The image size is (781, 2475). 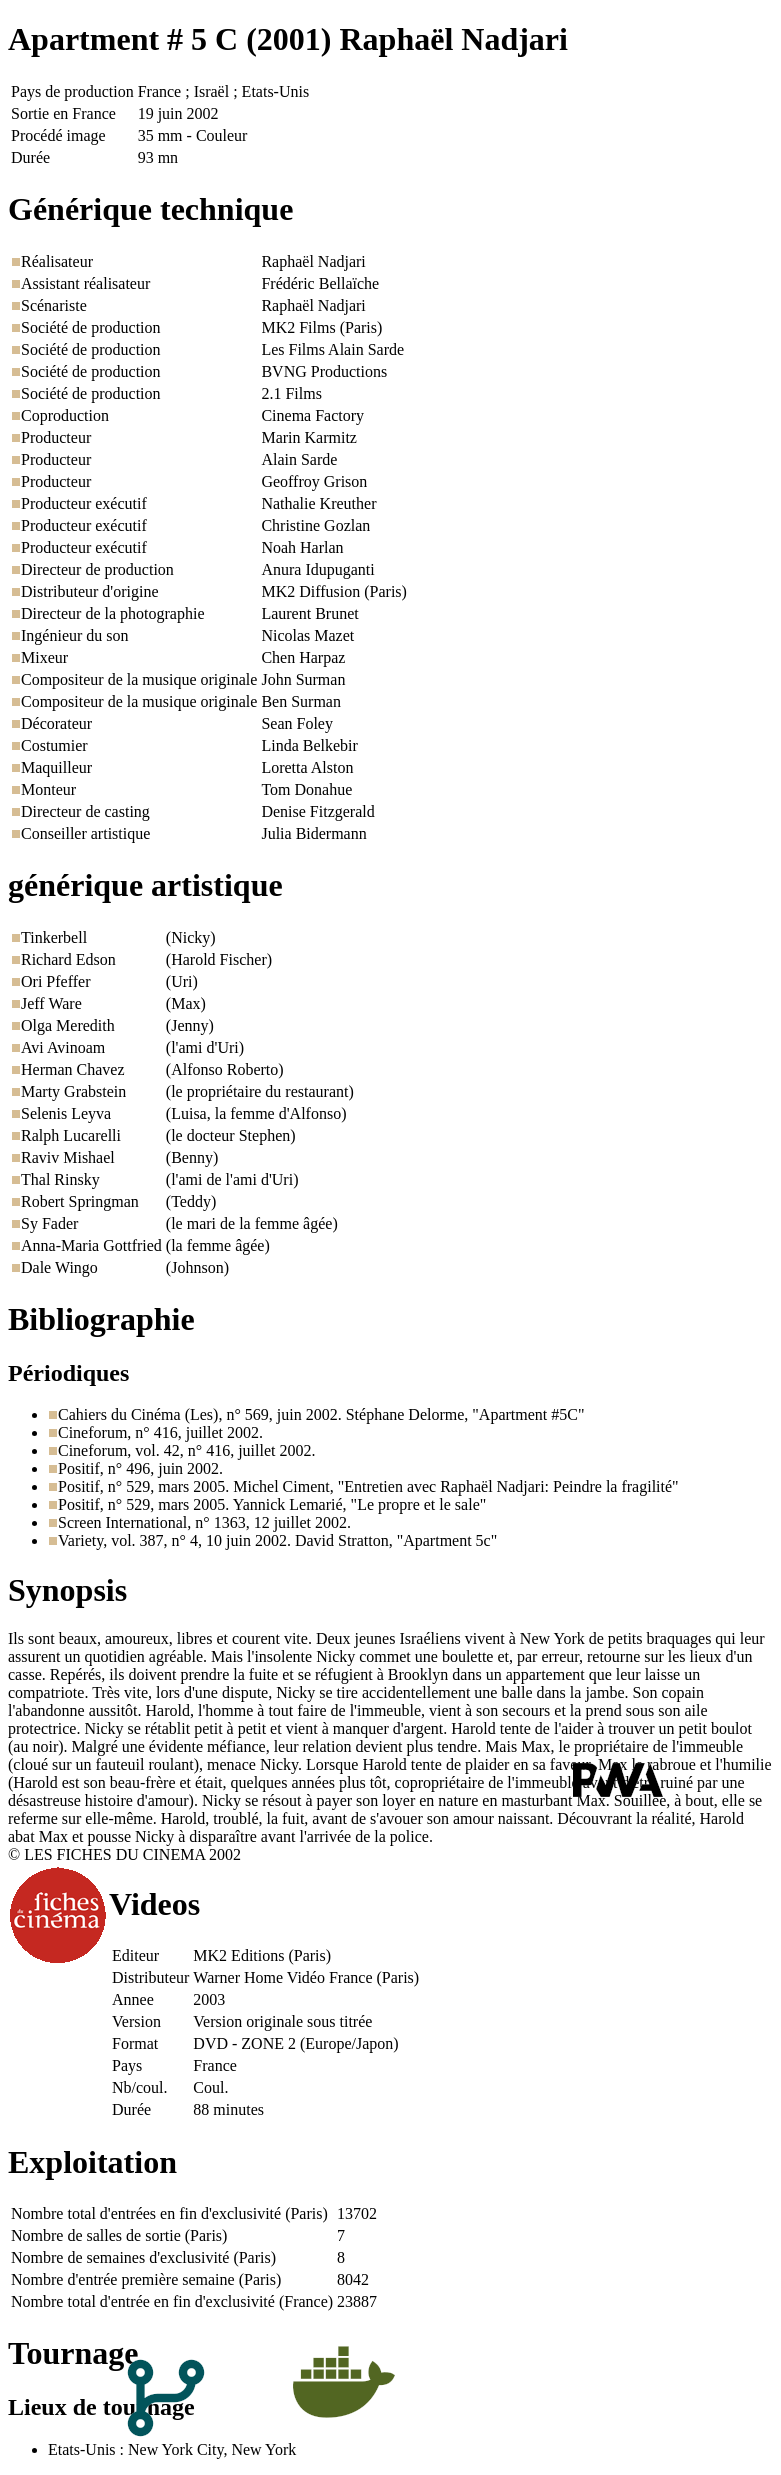 What do you see at coordinates (618, 1780) in the screenshot?
I see `progressive web app logo` at bounding box center [618, 1780].